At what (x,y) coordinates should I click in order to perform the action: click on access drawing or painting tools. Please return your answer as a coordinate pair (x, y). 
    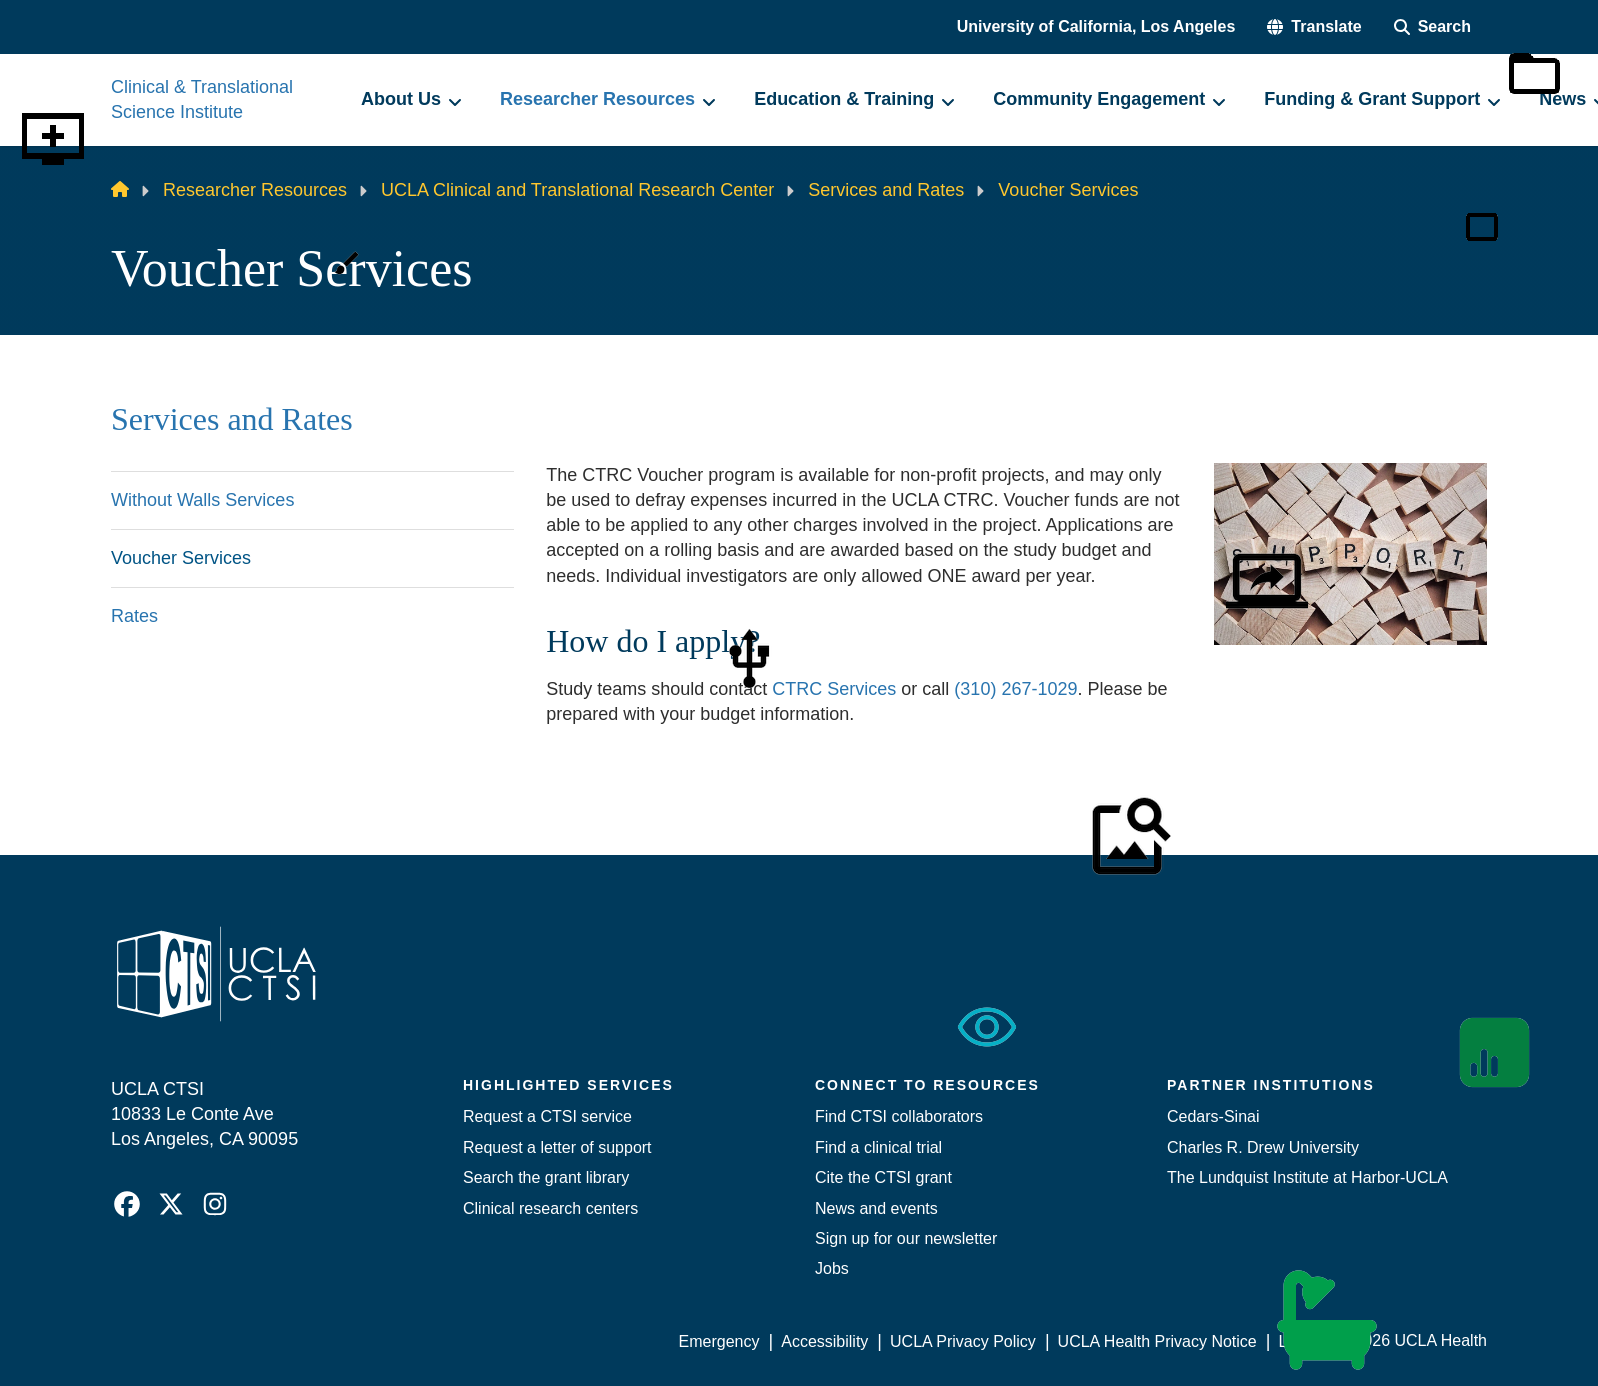
    Looking at the image, I should click on (347, 263).